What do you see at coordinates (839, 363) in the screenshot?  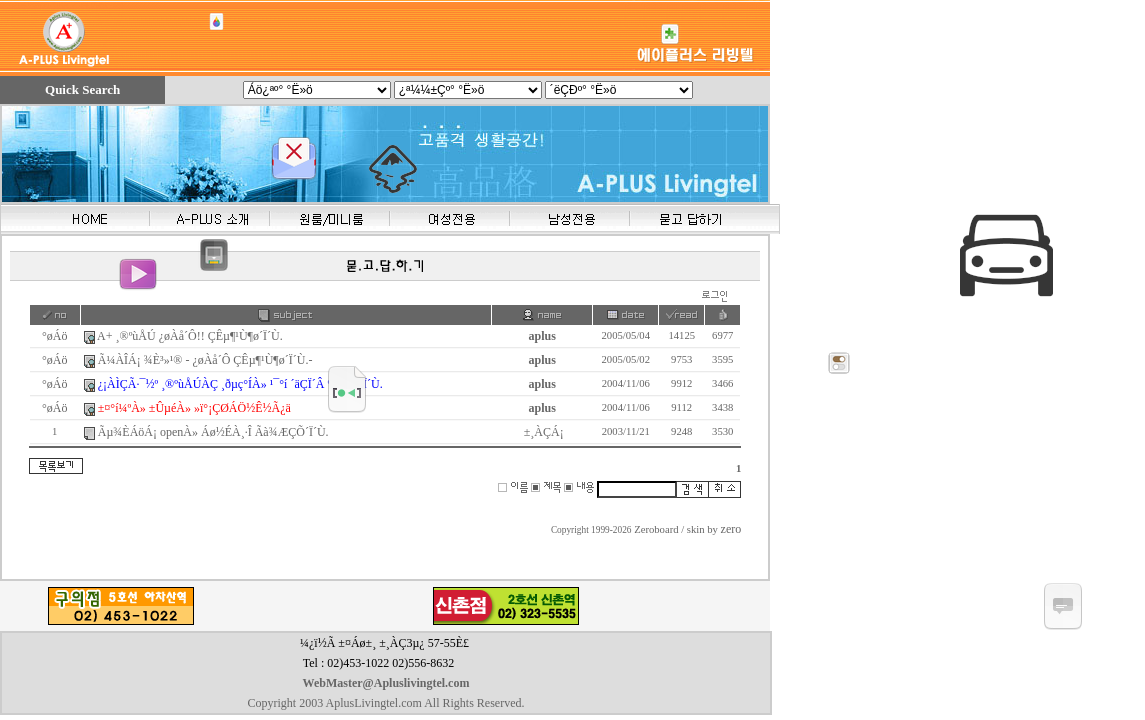 I see `open system settings or preferences` at bounding box center [839, 363].